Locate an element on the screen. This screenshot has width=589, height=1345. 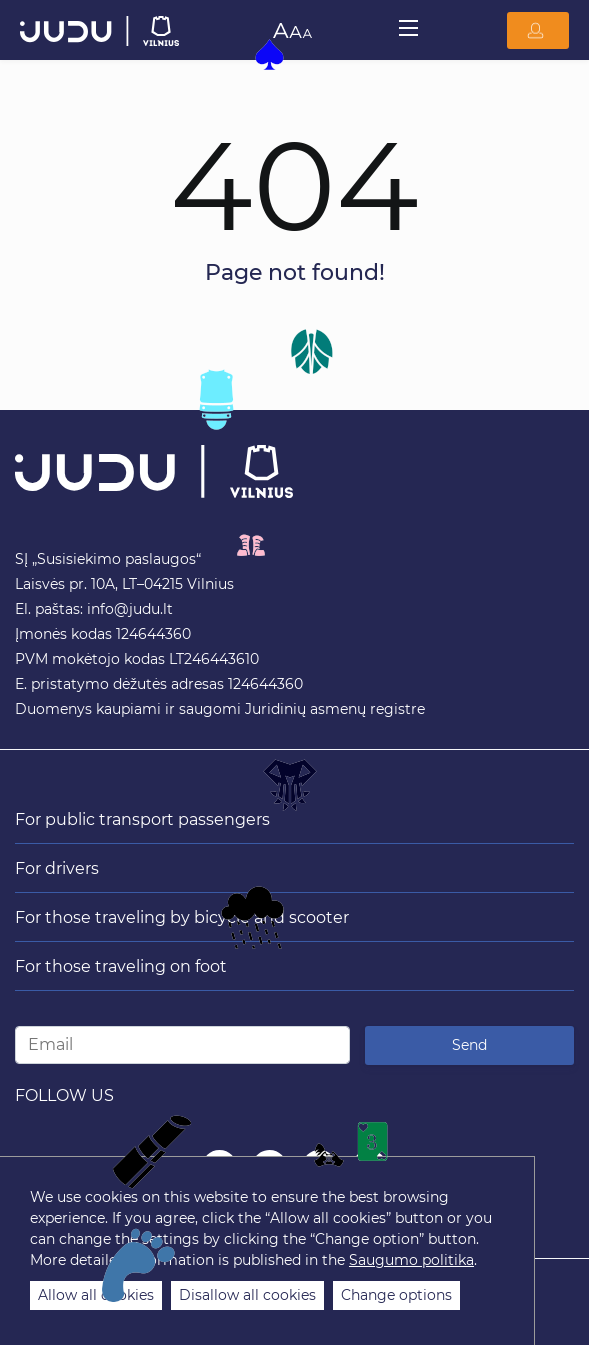
select pirate character or theme is located at coordinates (329, 1155).